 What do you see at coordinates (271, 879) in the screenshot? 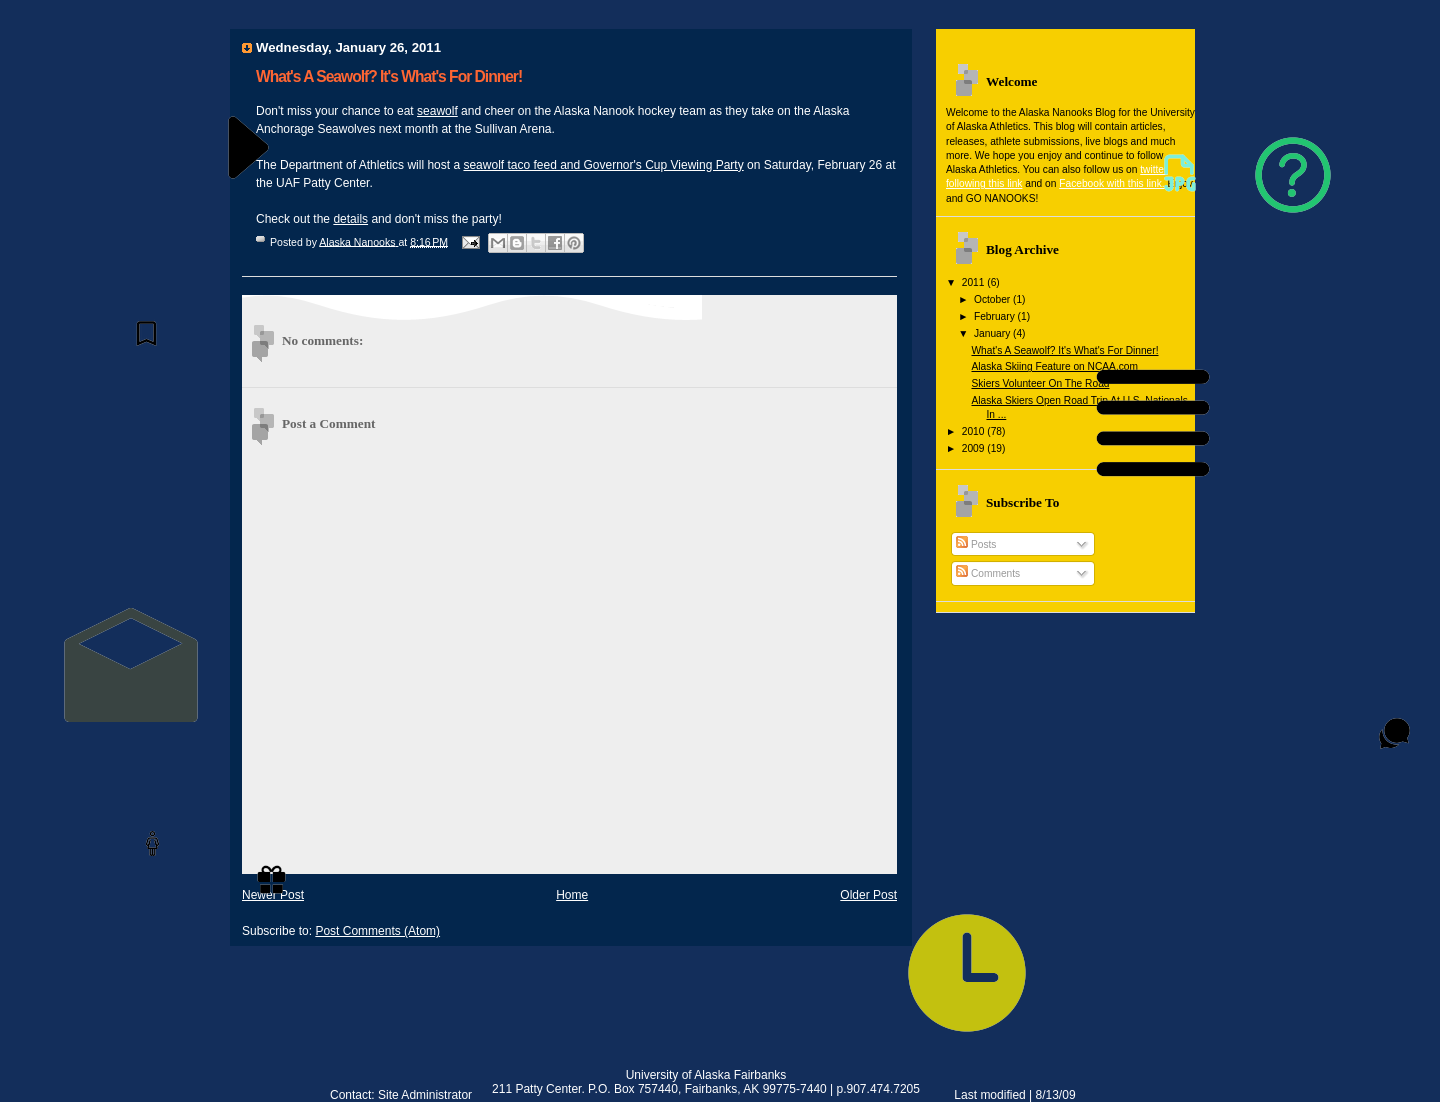
I see `access gifts or rewards` at bounding box center [271, 879].